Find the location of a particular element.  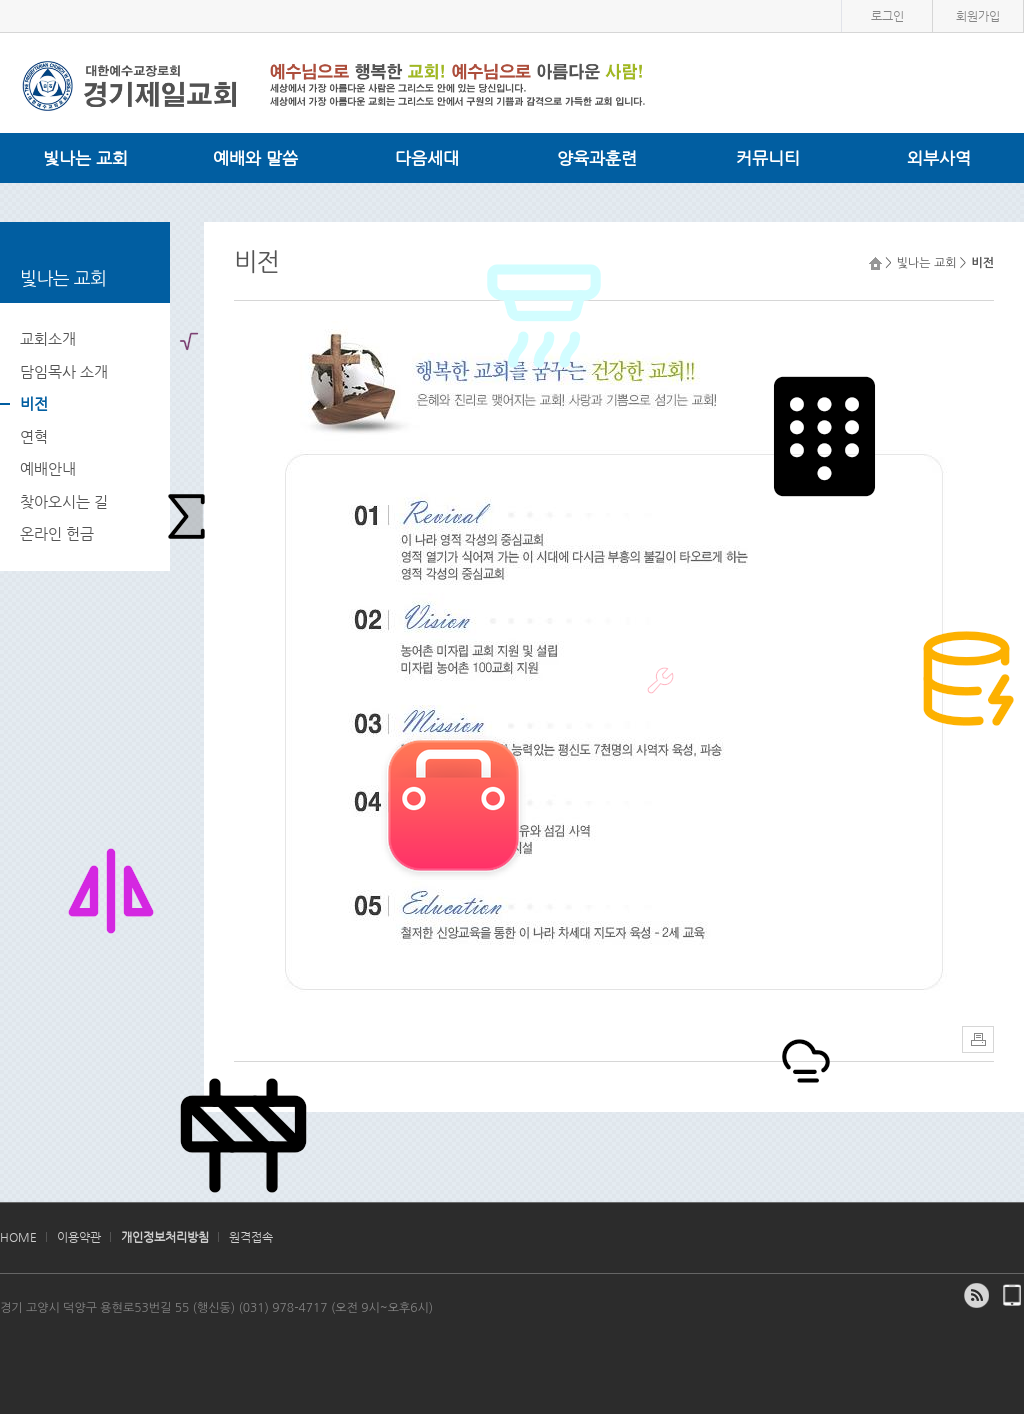

indicates a page or feature under construction is located at coordinates (243, 1135).